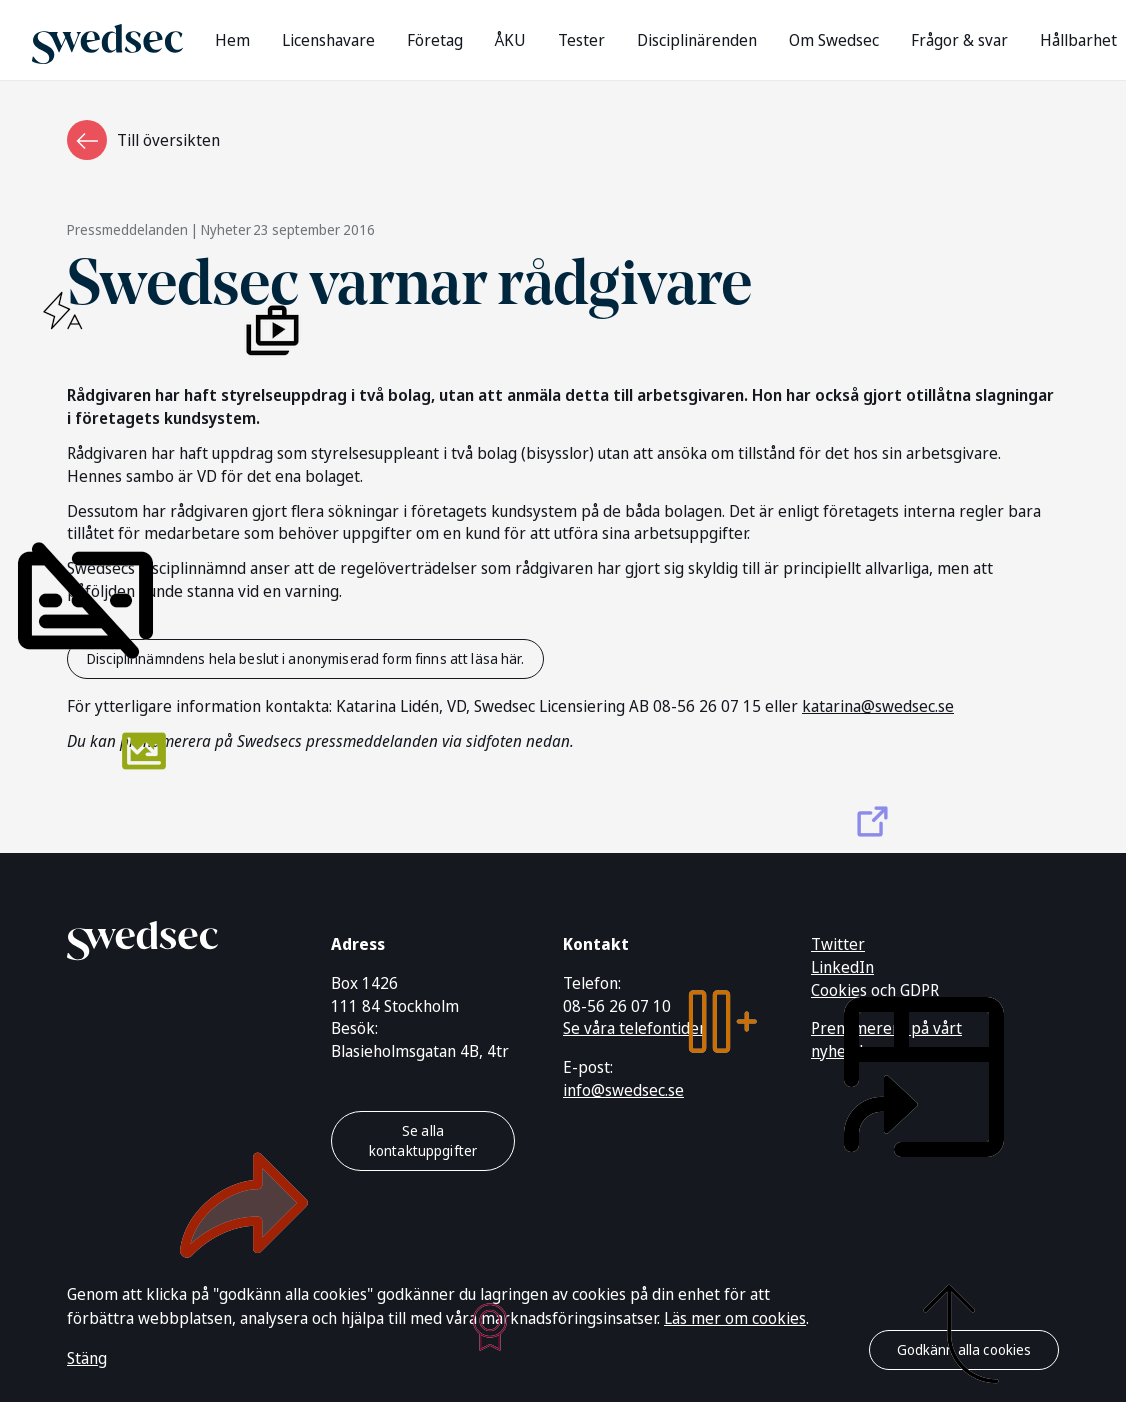 This screenshot has height=1402, width=1126. Describe the element at coordinates (244, 1212) in the screenshot. I see `share this content` at that location.